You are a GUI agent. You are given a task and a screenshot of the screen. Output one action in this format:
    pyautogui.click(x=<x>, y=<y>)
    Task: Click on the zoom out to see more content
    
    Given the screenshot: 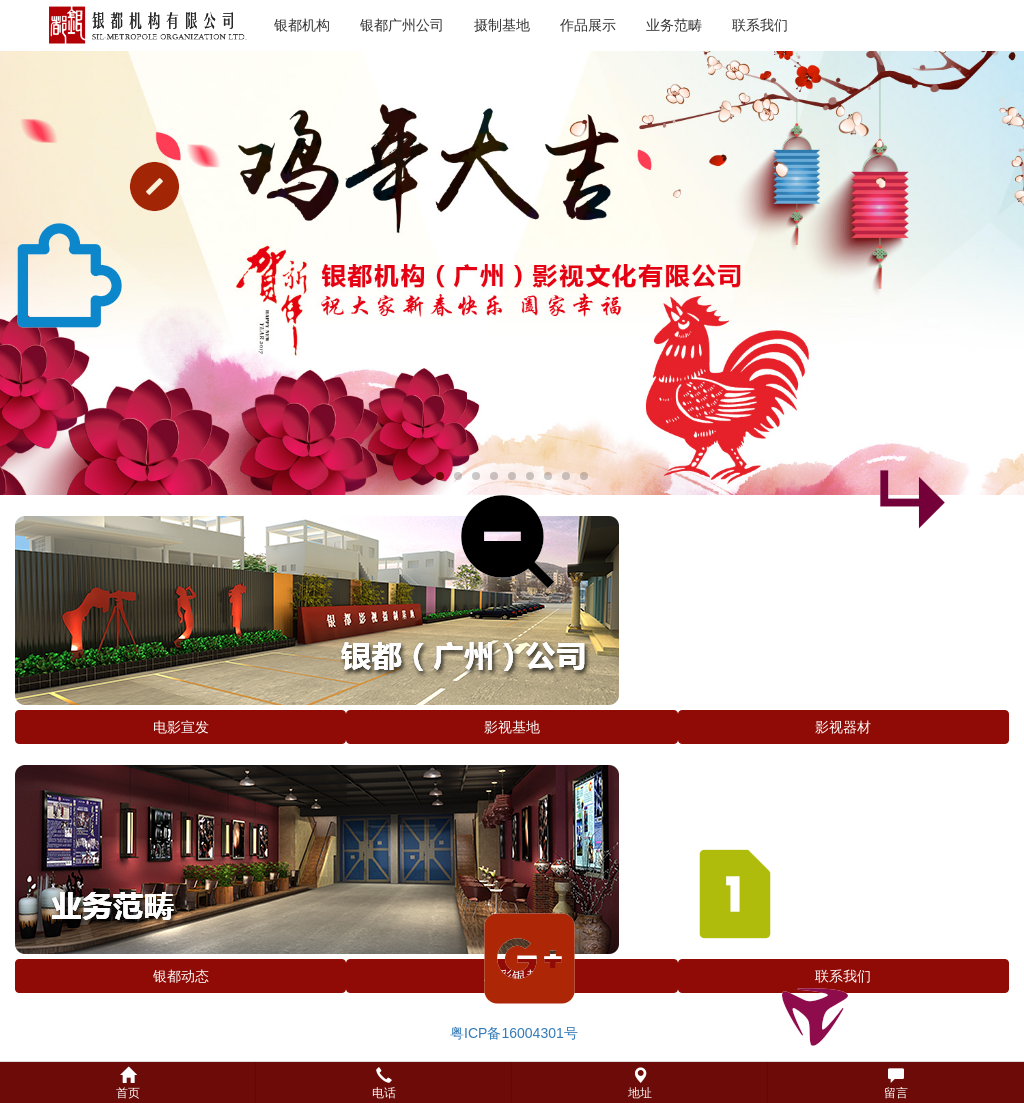 What is the action you would take?
    pyautogui.click(x=507, y=541)
    